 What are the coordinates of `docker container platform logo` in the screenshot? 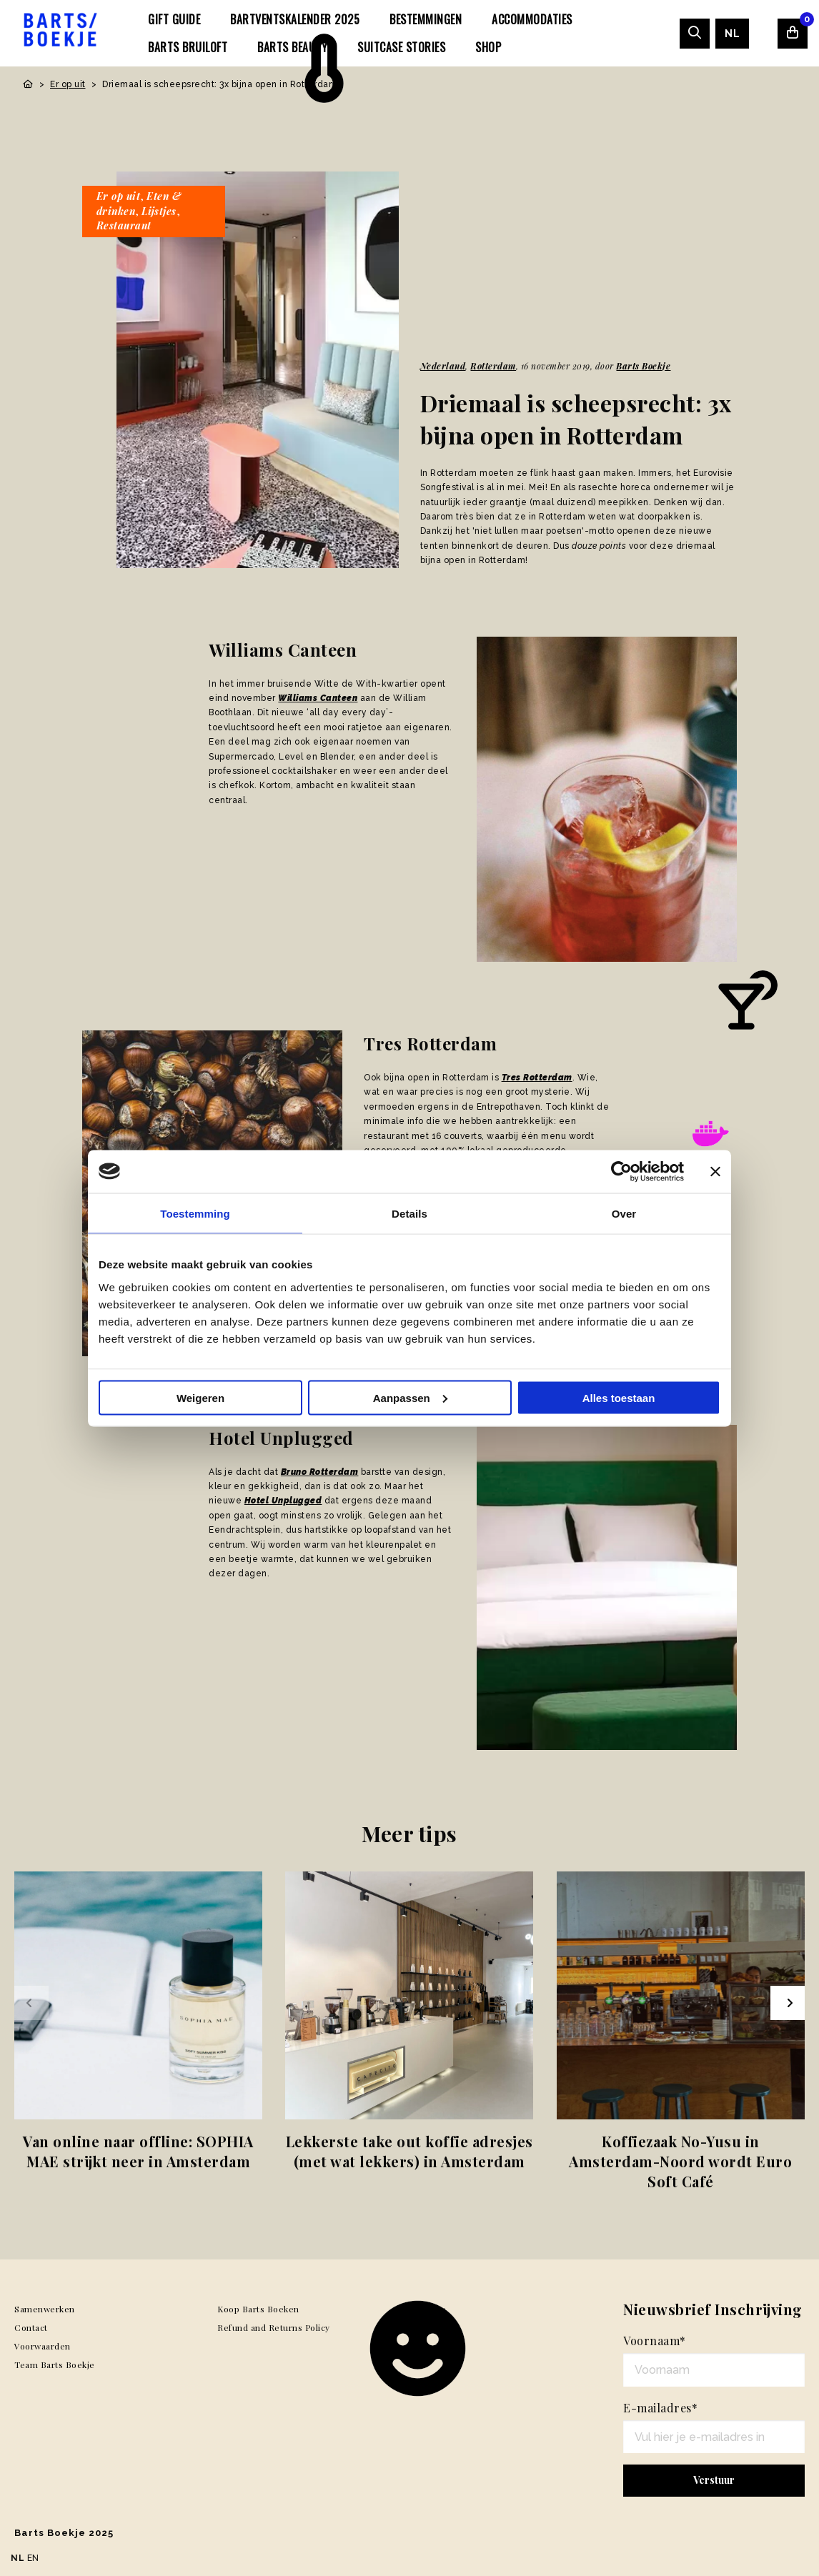 It's located at (710, 1133).